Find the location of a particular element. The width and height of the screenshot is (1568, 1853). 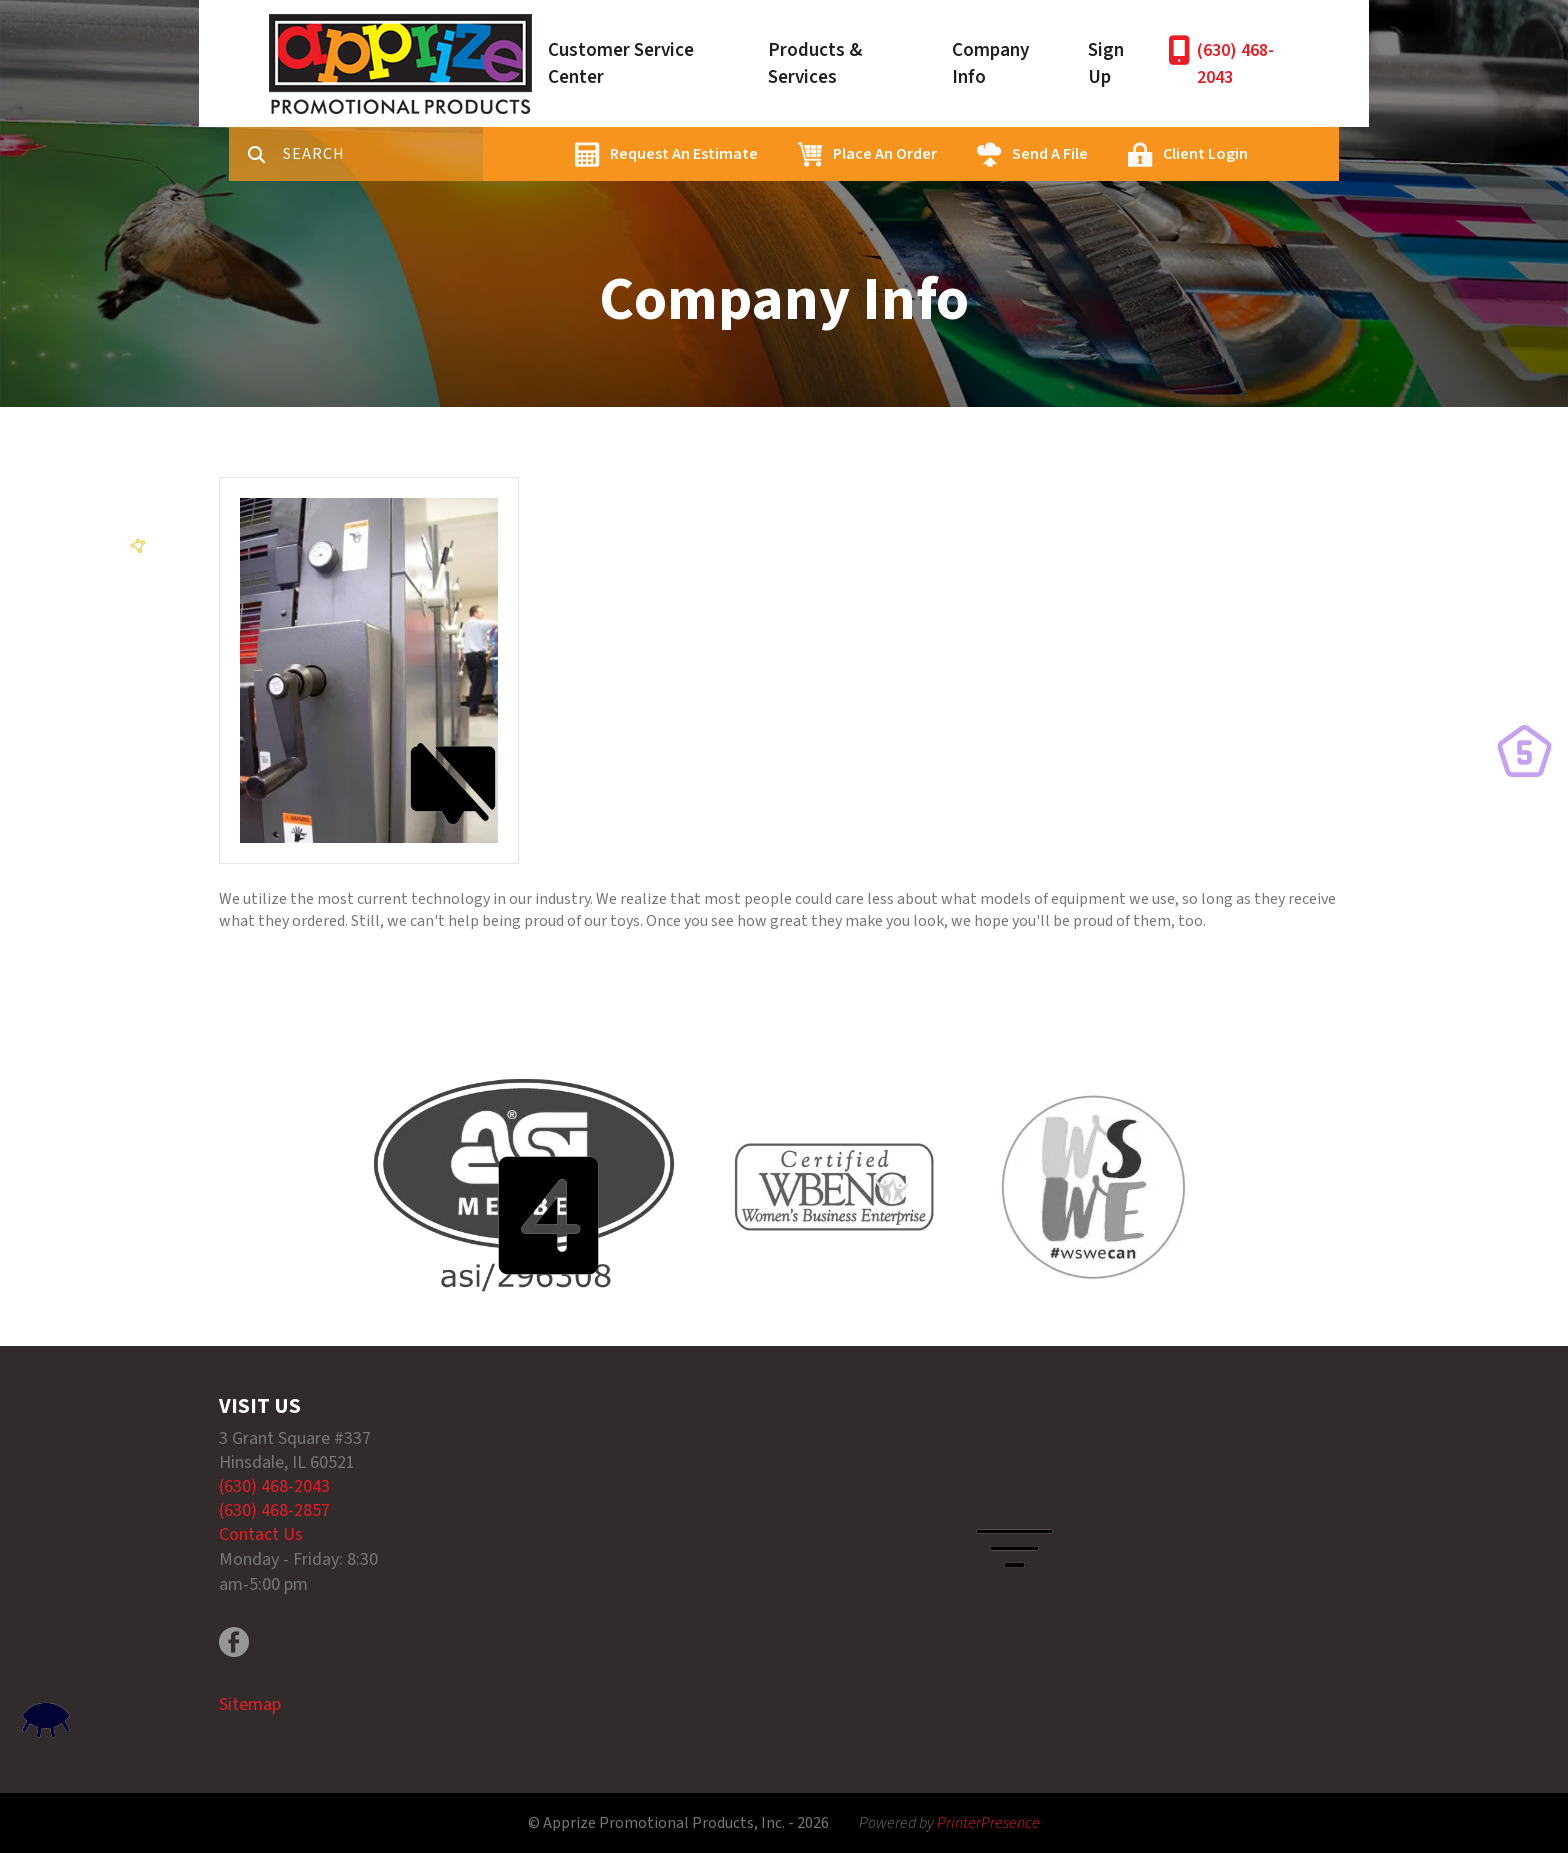

filter or sort content is located at coordinates (1014, 1545).